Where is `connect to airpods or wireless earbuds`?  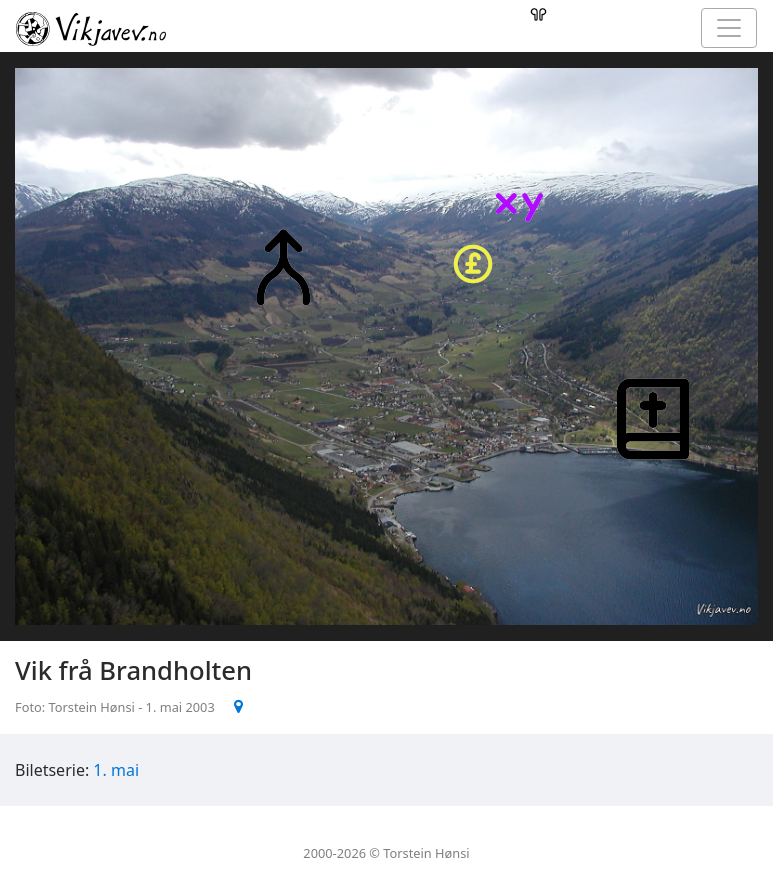
connect to airpods or wireless earbuds is located at coordinates (538, 14).